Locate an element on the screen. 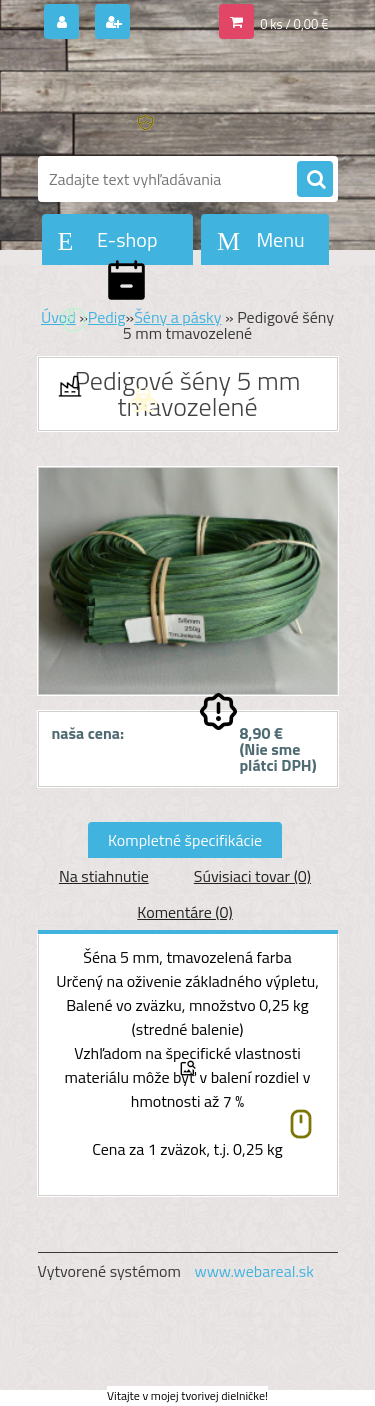 This screenshot has height=1406, width=375. access security or protection settings is located at coordinates (145, 122).